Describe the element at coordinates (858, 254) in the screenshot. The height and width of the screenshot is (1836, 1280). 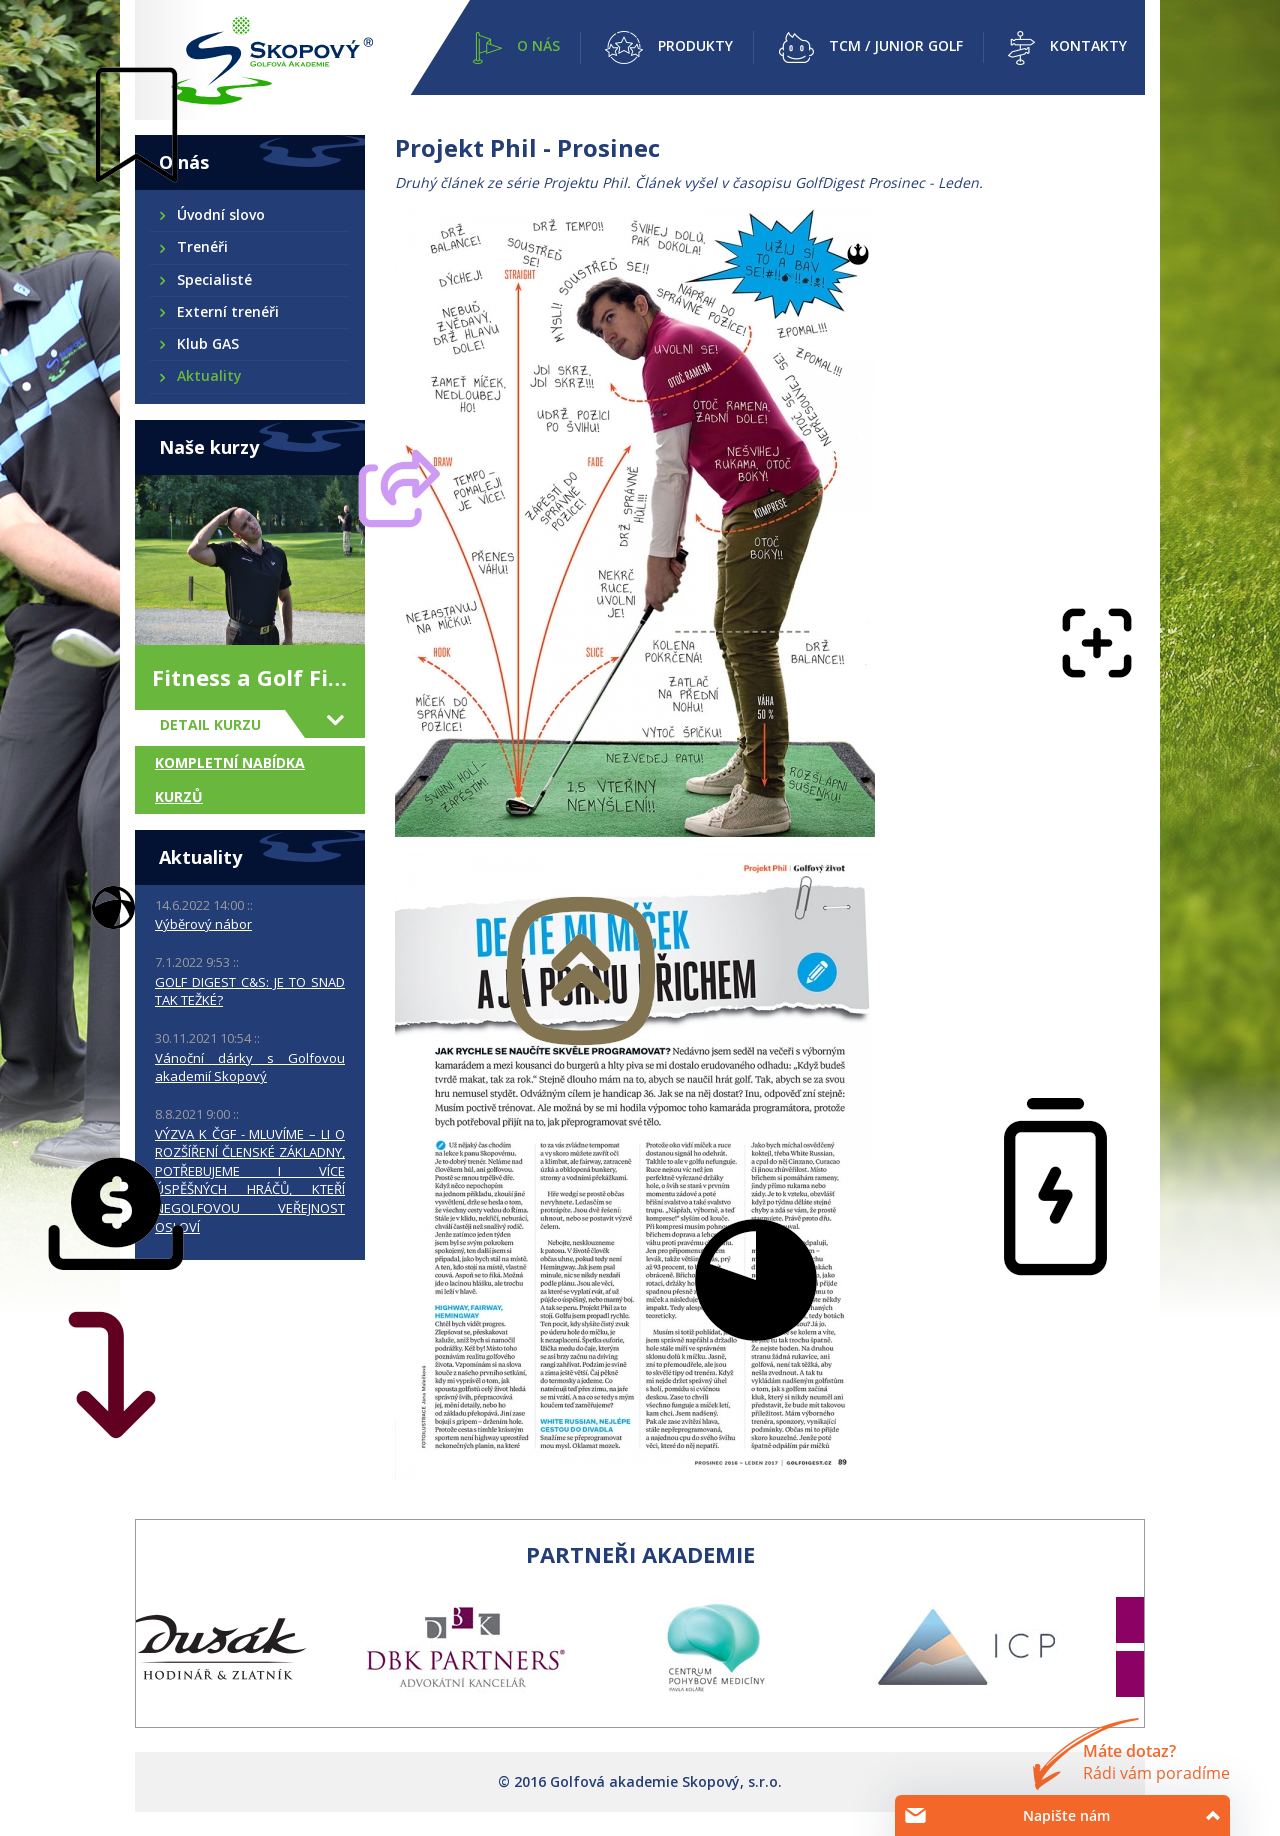
I see `Star Wars Rebel Alliance logo` at that location.